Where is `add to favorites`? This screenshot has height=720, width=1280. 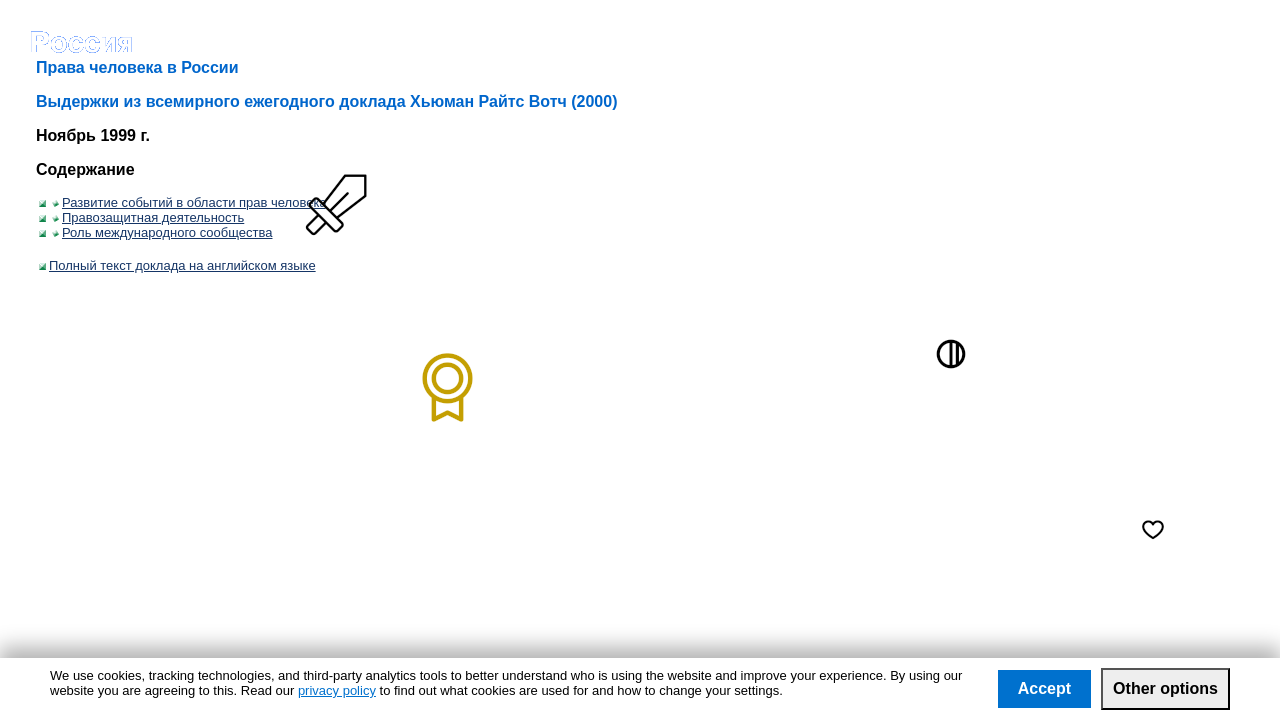 add to favorites is located at coordinates (1153, 529).